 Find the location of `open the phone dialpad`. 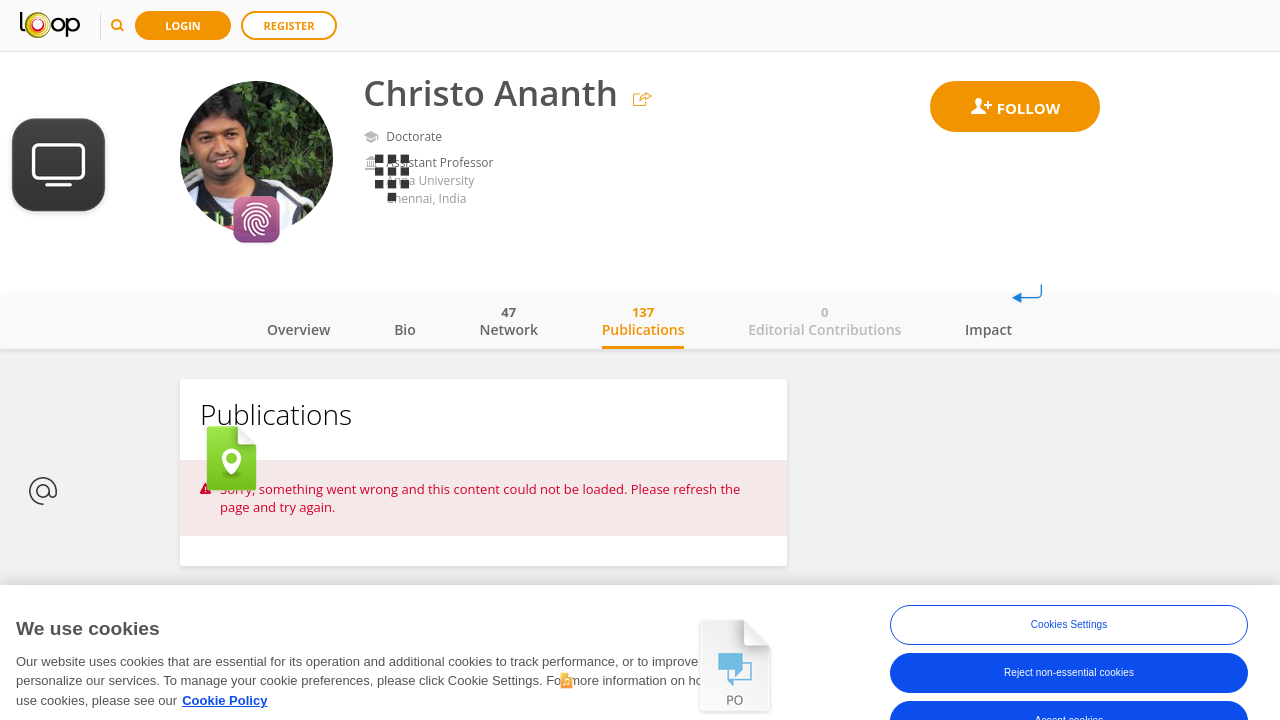

open the phone dialpad is located at coordinates (392, 180).